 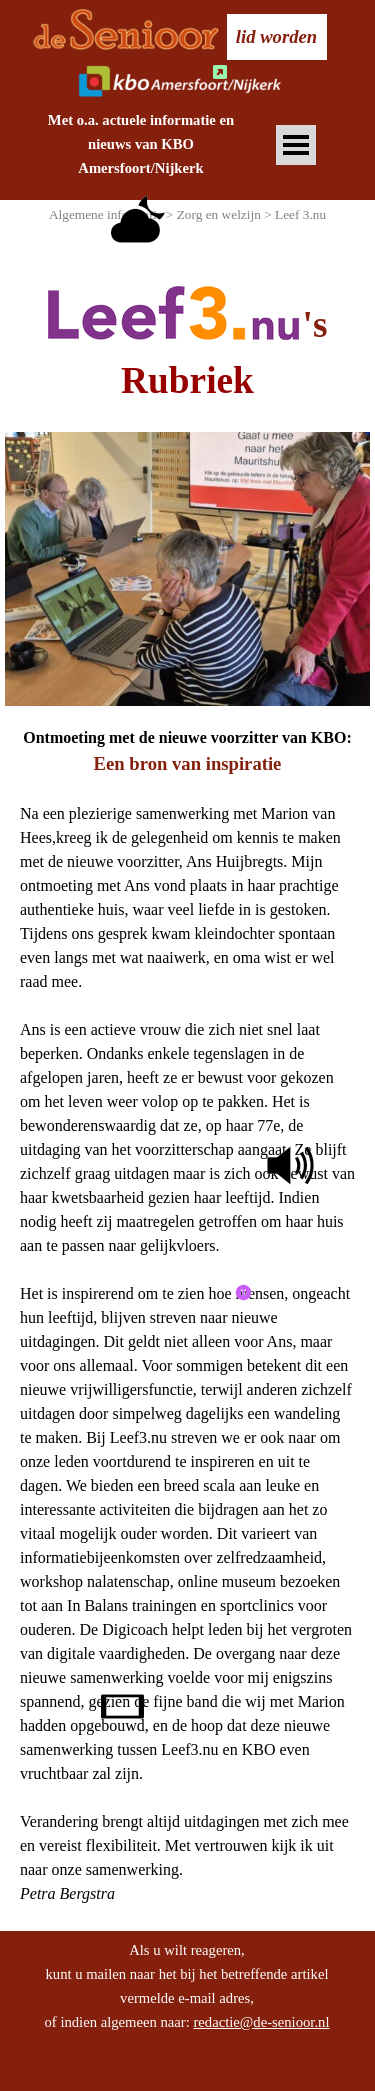 What do you see at coordinates (138, 219) in the screenshot?
I see `indicates cloudy night weather conditions` at bounding box center [138, 219].